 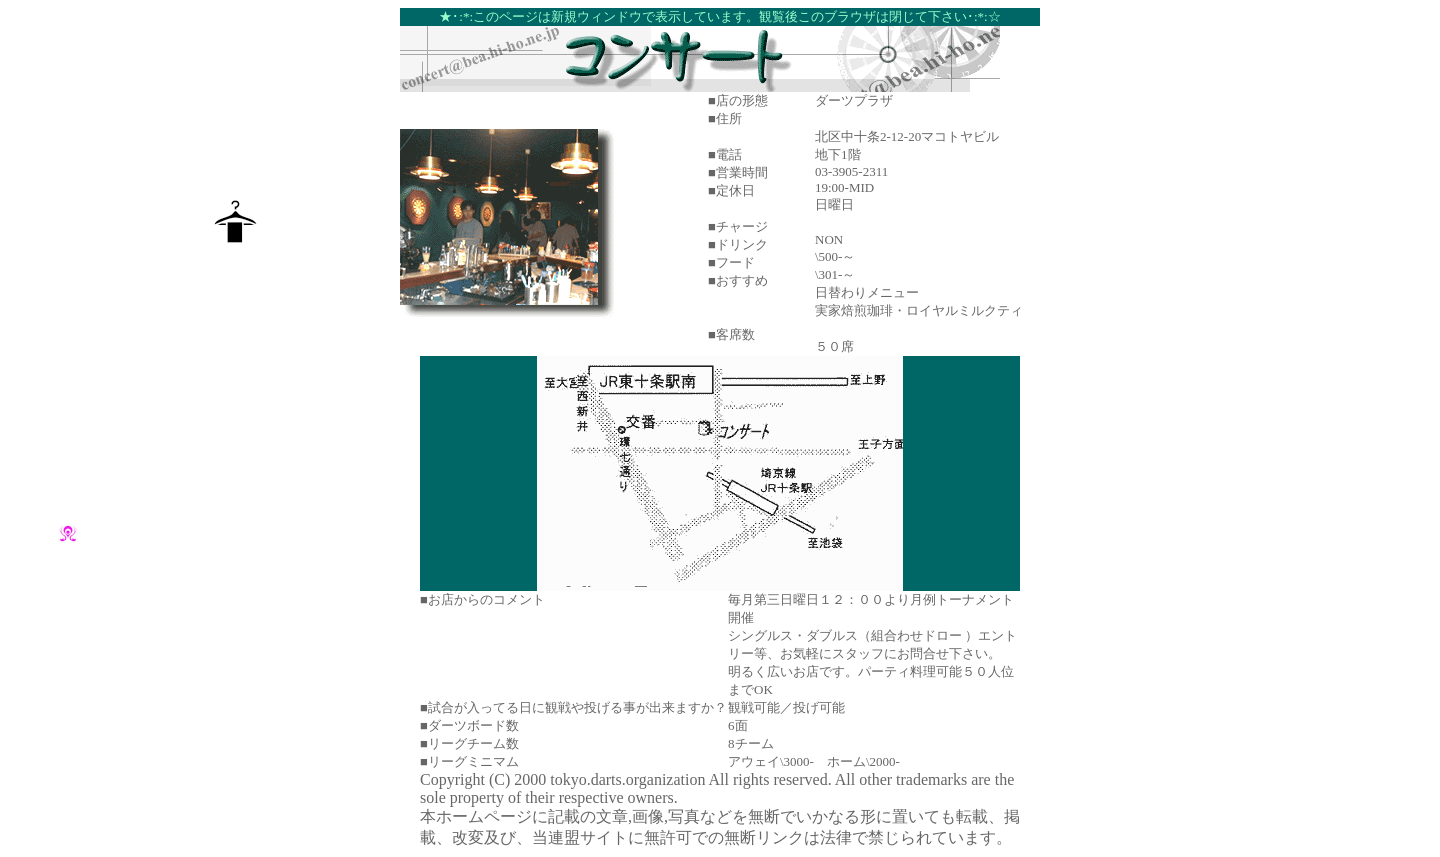 What do you see at coordinates (68, 533) in the screenshot?
I see `decorative emblem or crest for a fantasy game guild` at bounding box center [68, 533].